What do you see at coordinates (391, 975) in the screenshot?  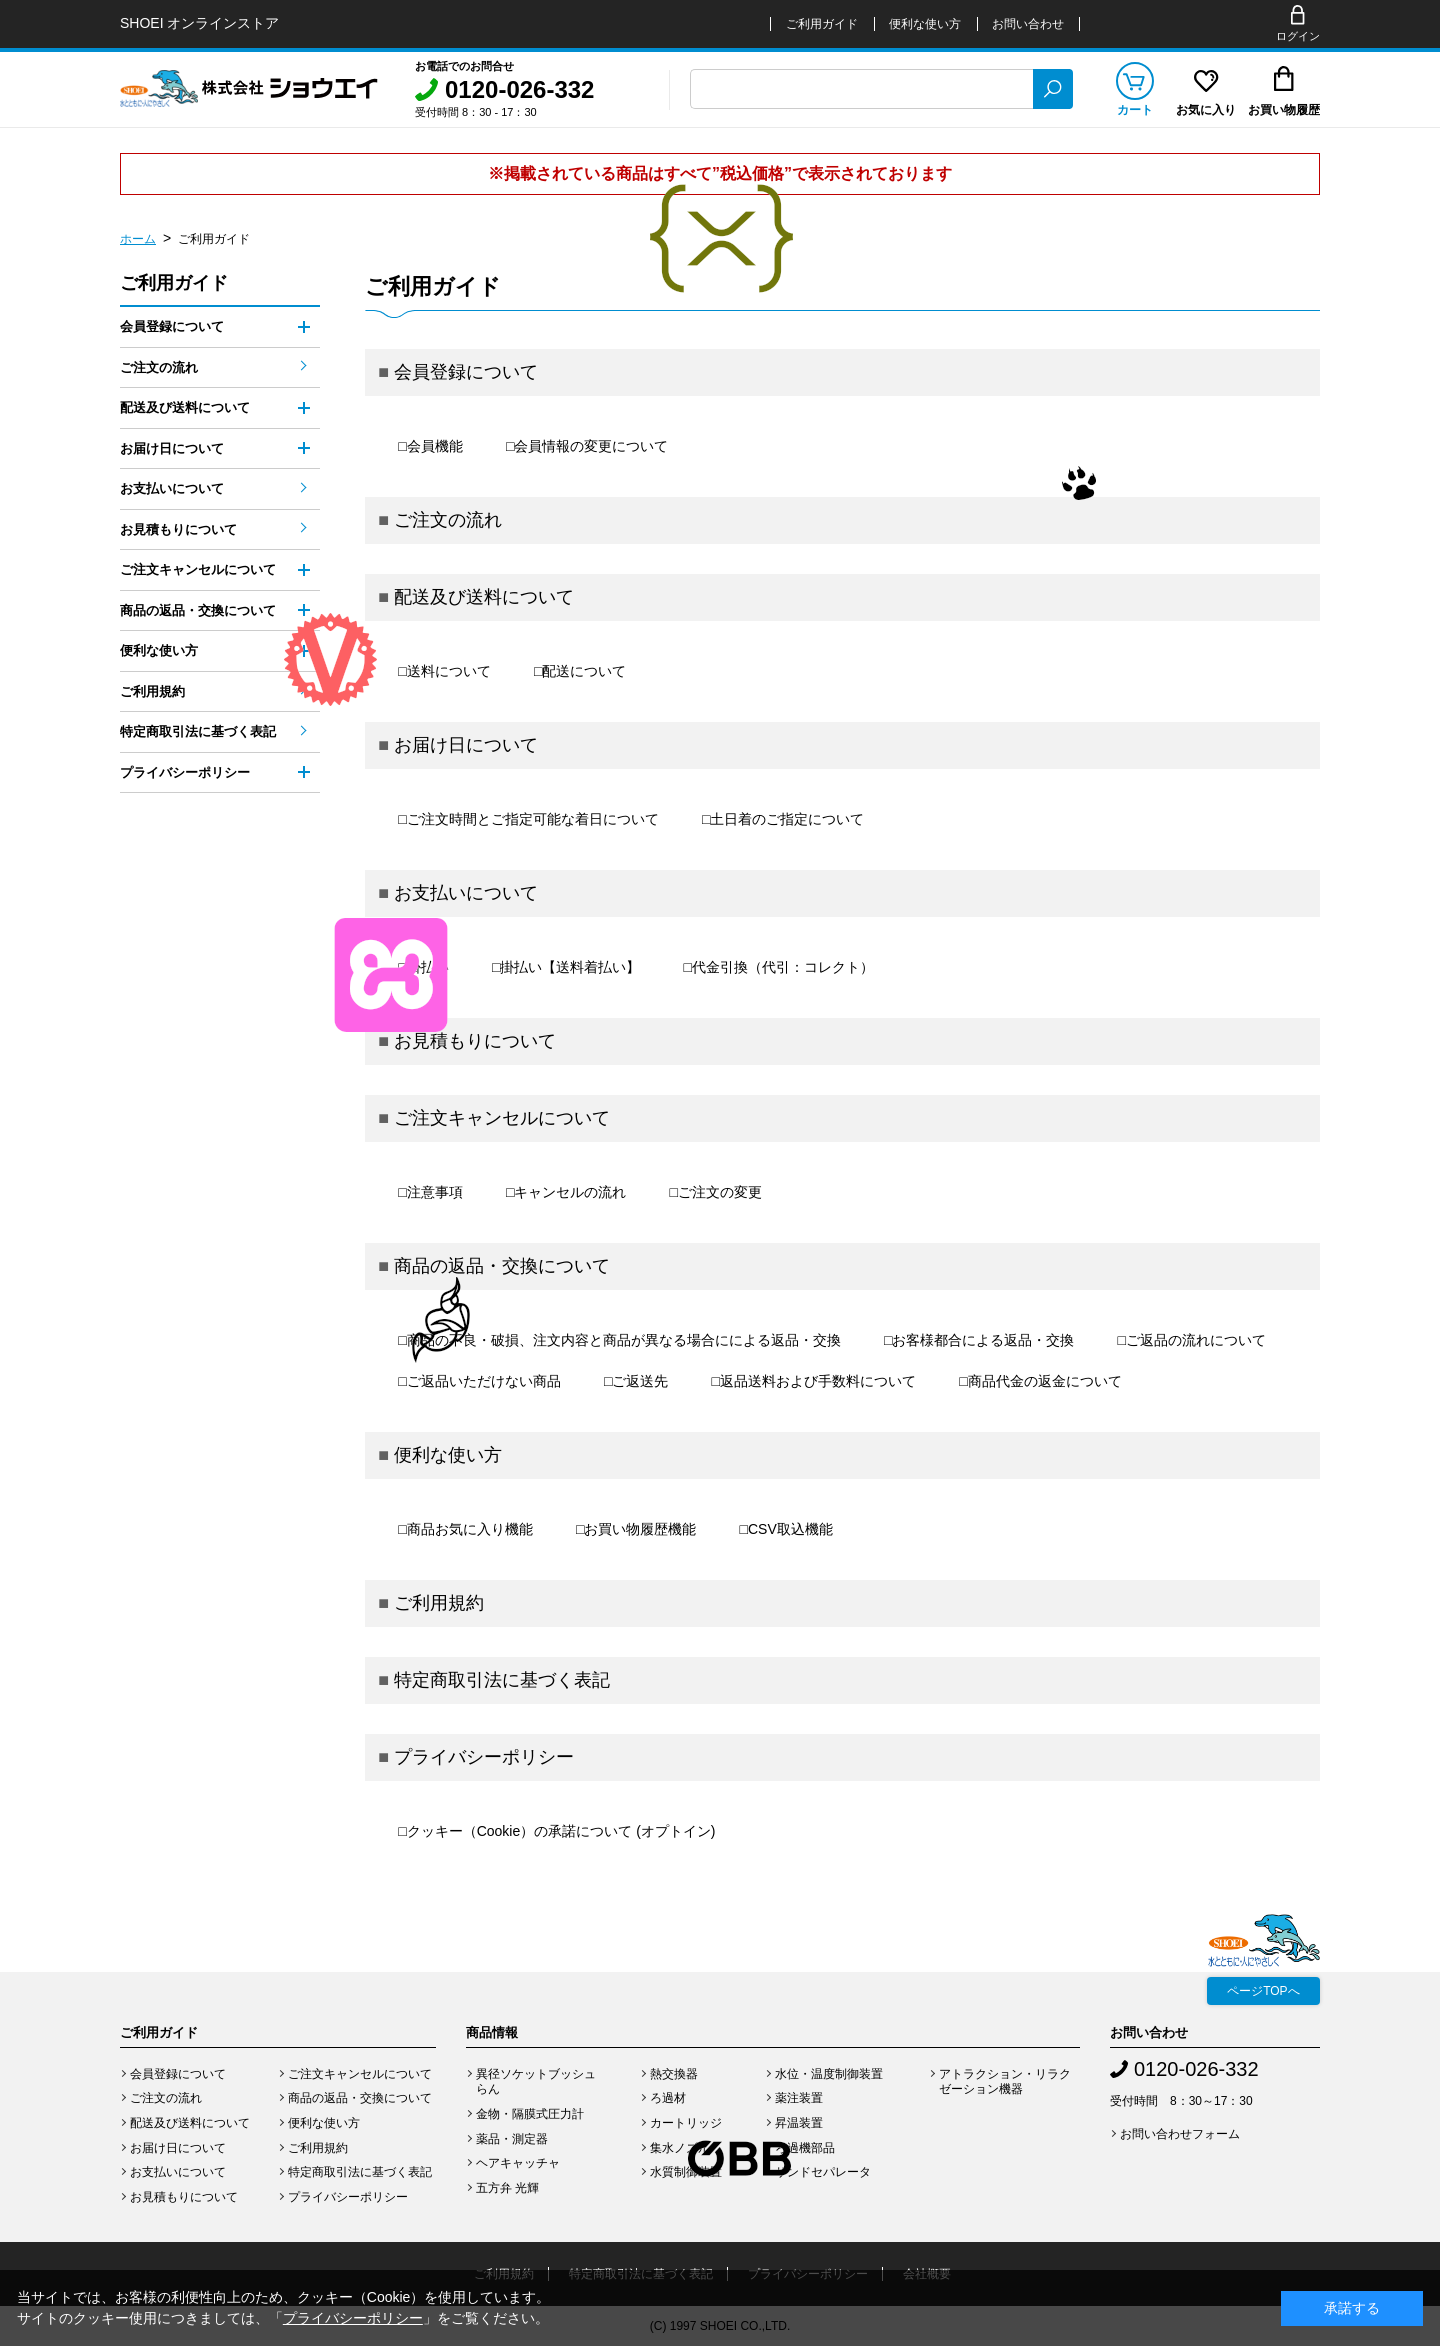 I see `launch xampp local server application` at bounding box center [391, 975].